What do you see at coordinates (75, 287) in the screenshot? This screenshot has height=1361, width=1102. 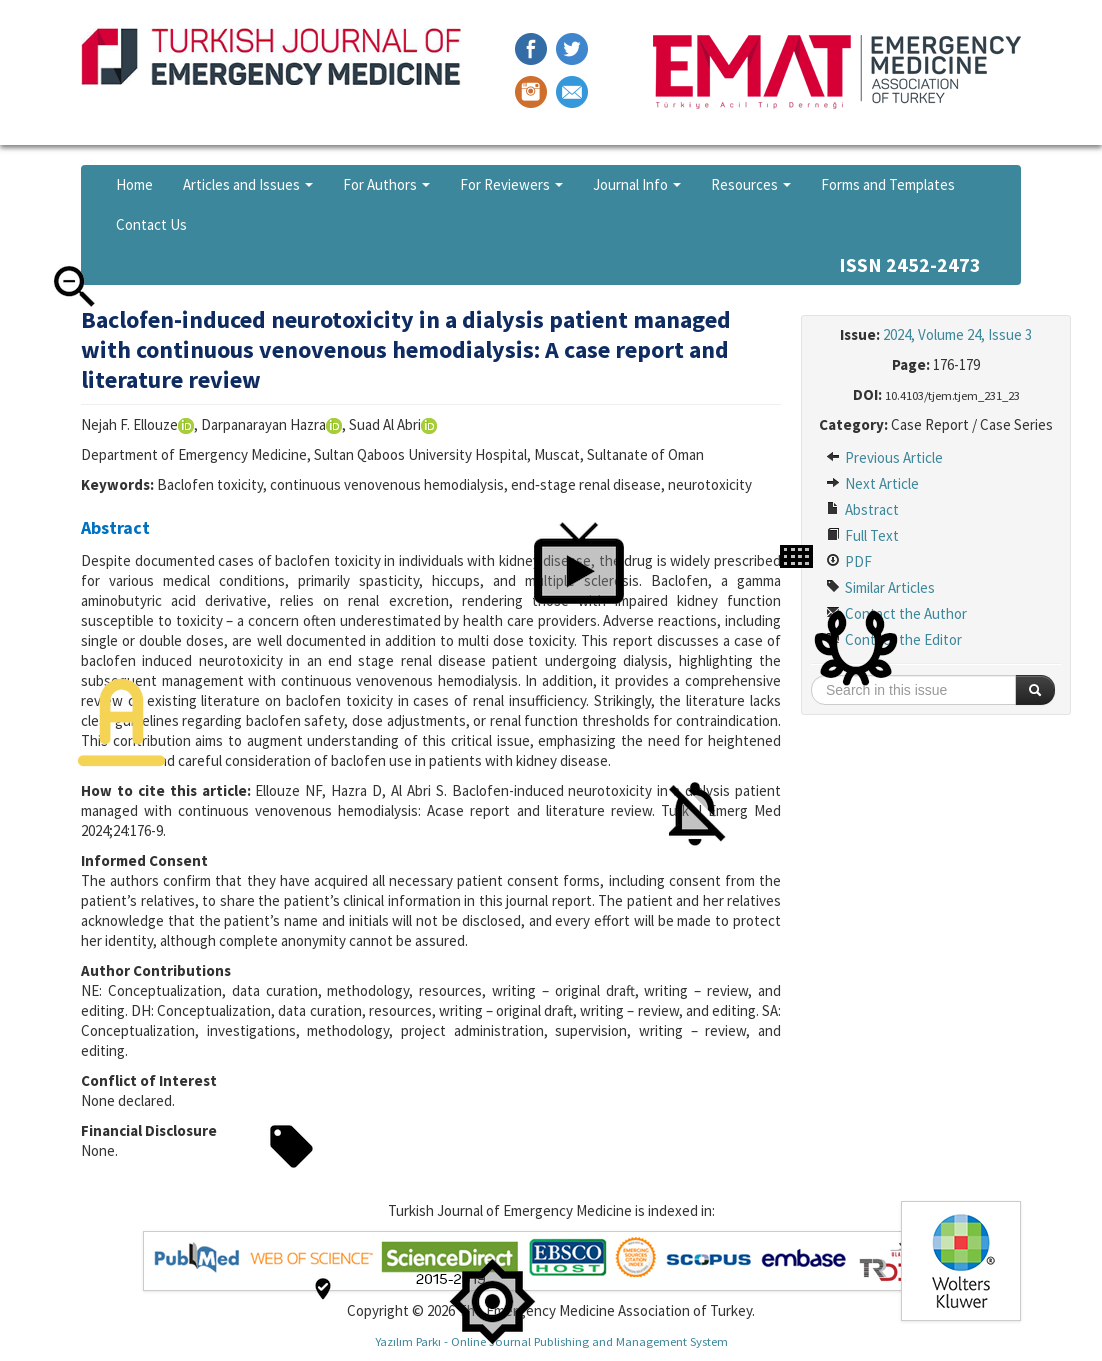 I see `zoom out to see more of the view` at bounding box center [75, 287].